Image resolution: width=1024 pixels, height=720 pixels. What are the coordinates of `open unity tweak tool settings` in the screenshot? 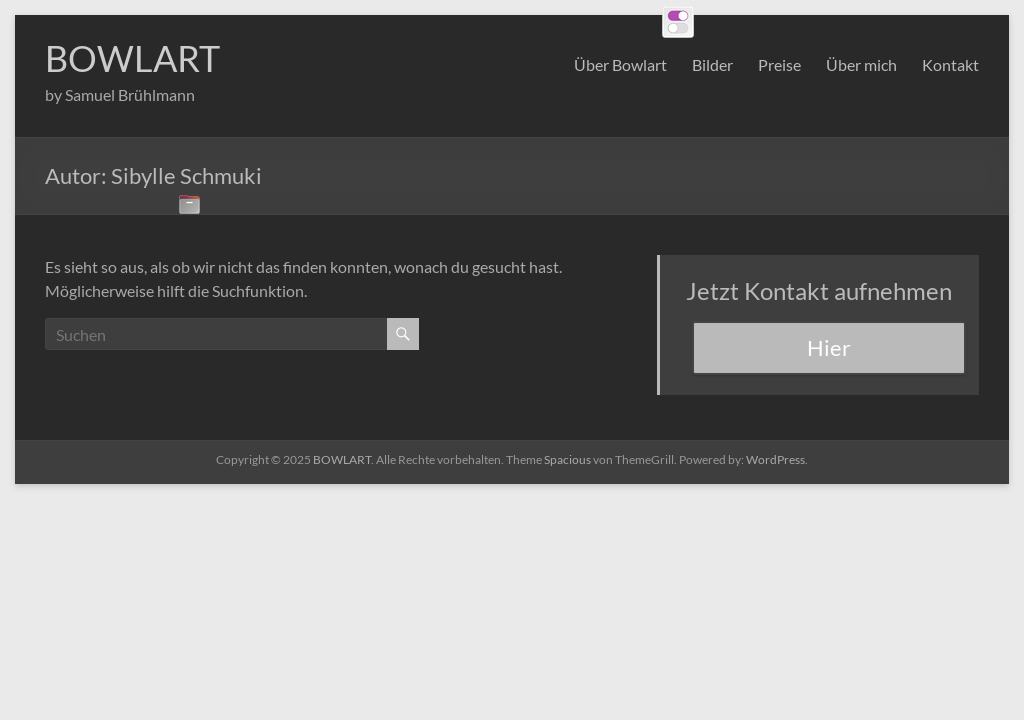 It's located at (678, 22).